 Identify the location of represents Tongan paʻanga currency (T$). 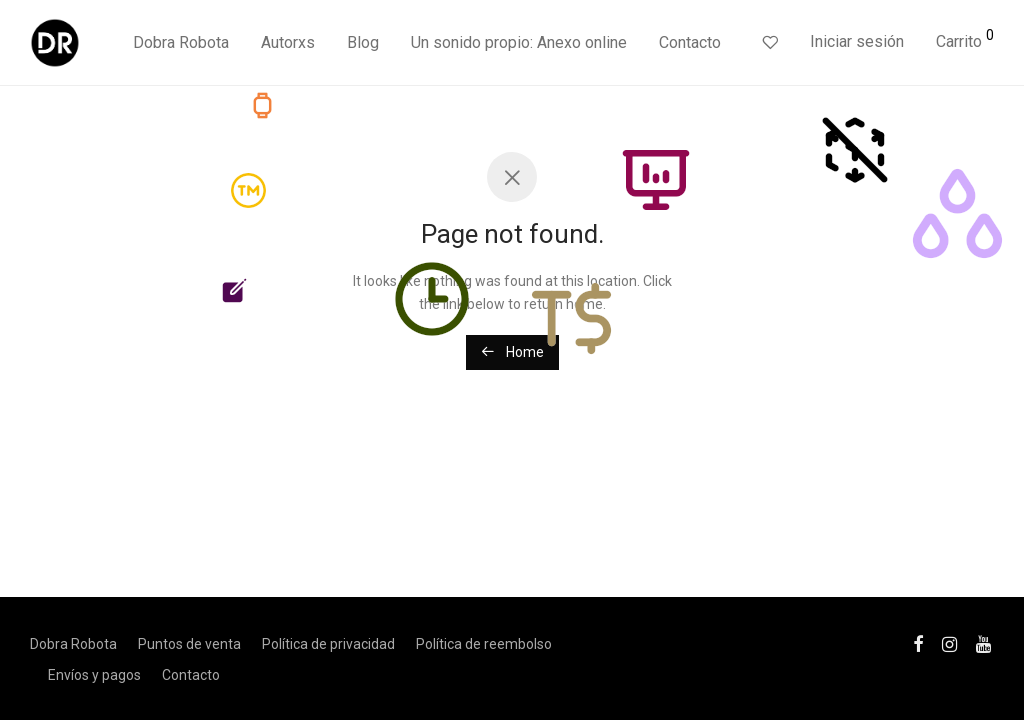
(571, 318).